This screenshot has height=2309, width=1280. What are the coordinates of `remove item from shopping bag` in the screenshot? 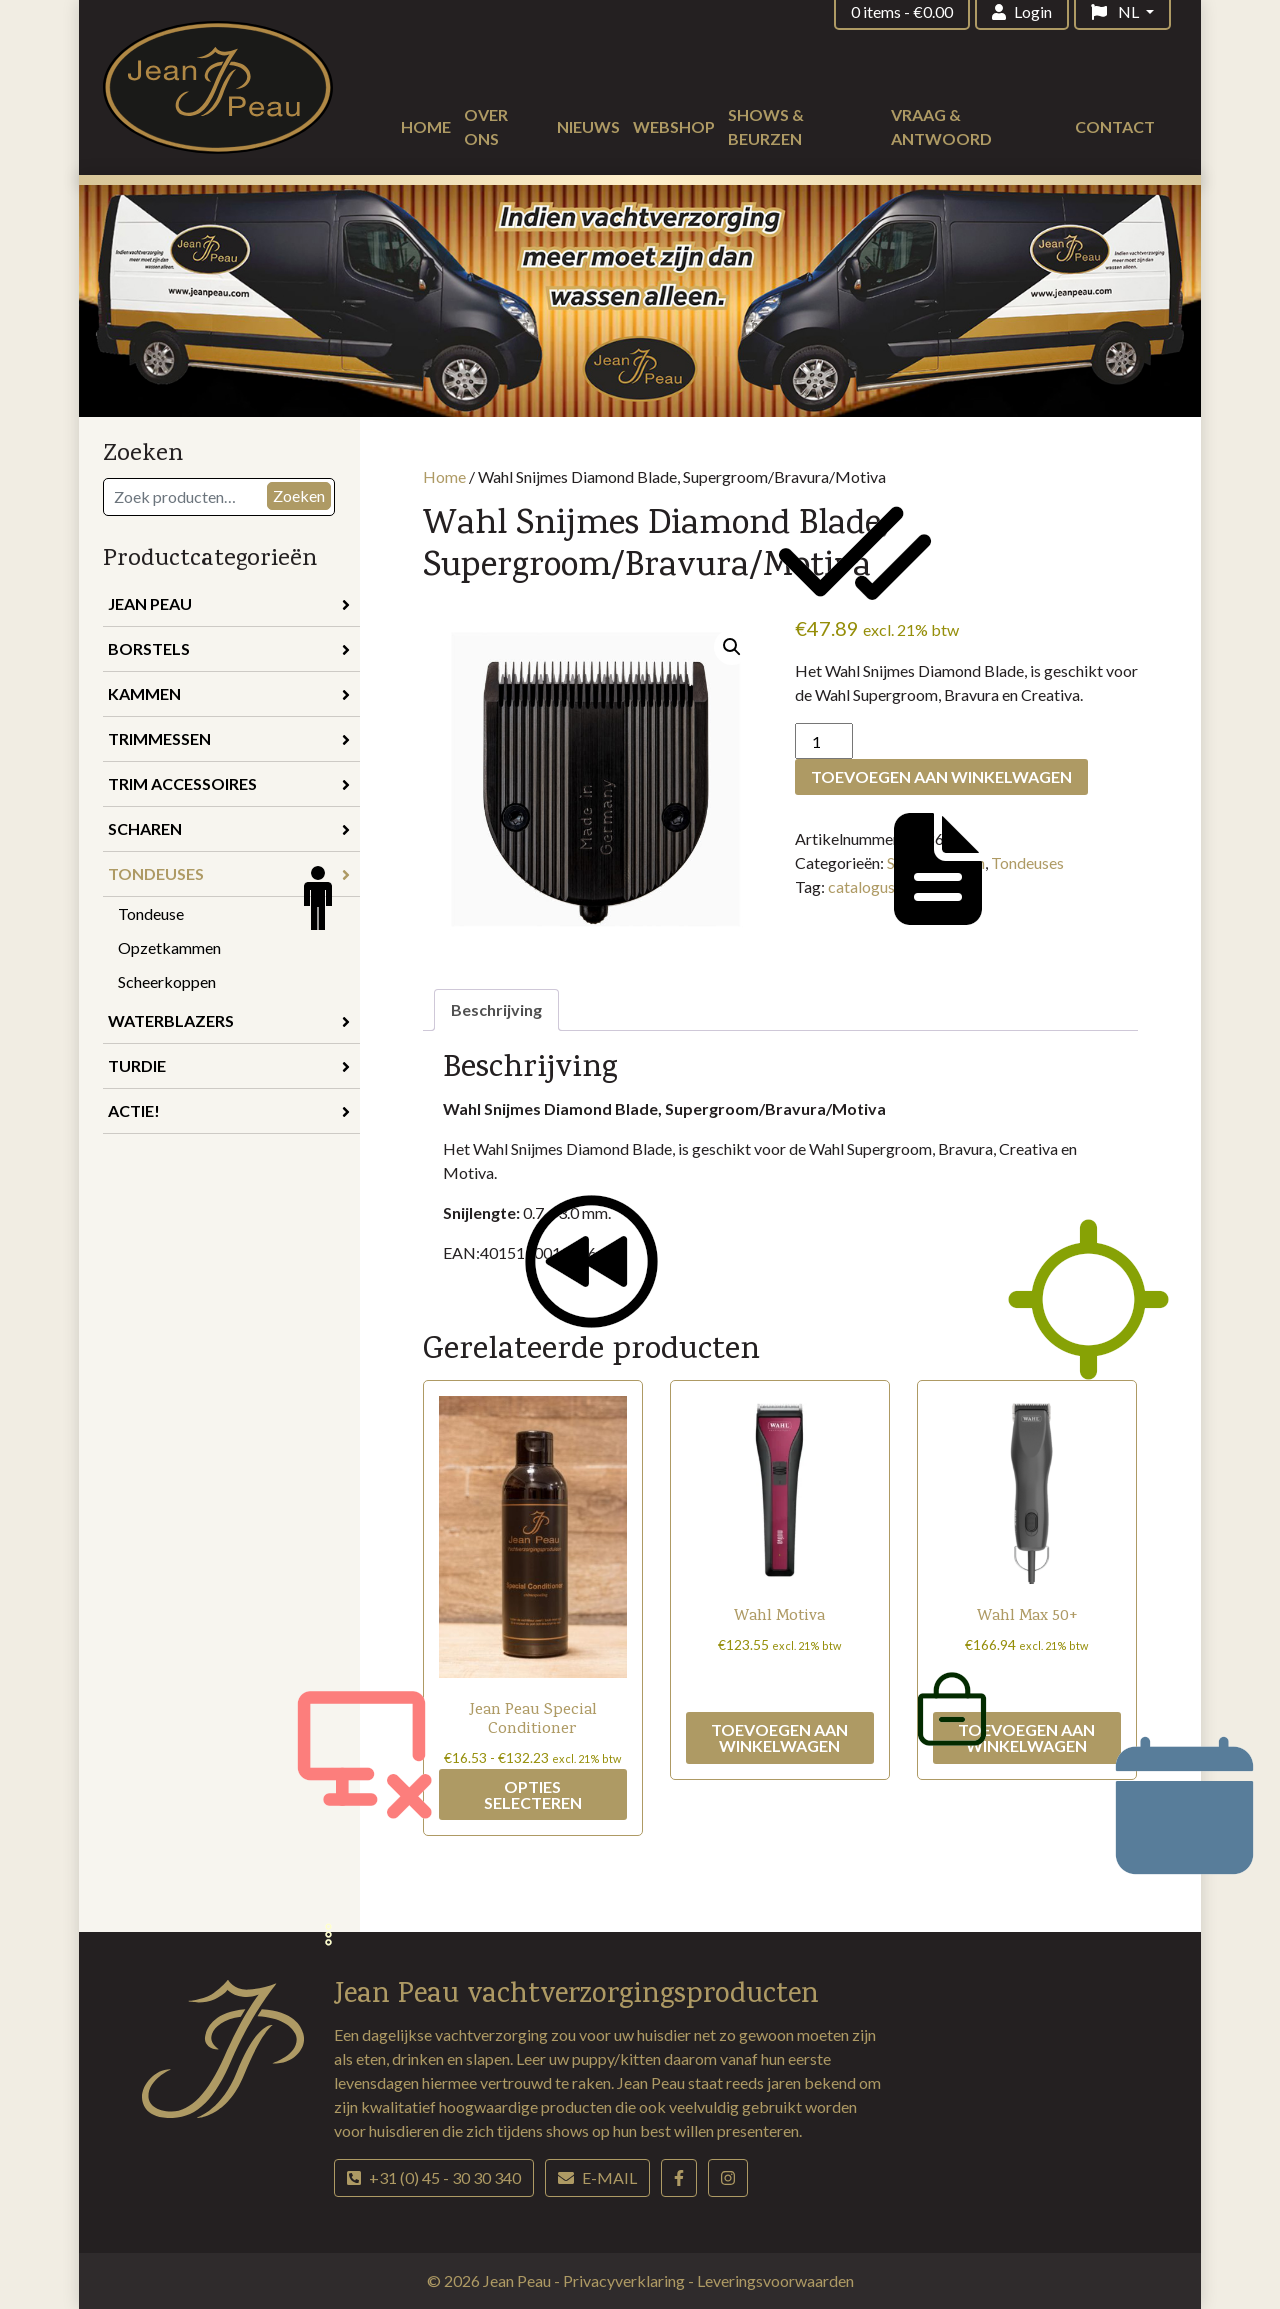 It's located at (952, 1709).